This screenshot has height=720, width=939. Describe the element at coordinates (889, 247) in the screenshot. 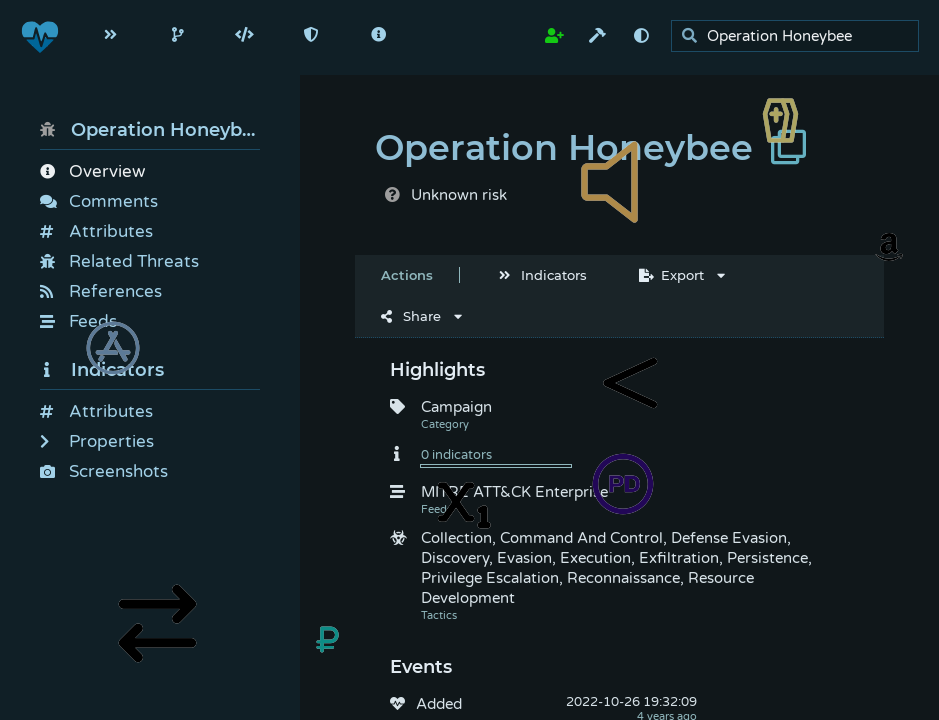

I see `open the Amazon app or website` at that location.